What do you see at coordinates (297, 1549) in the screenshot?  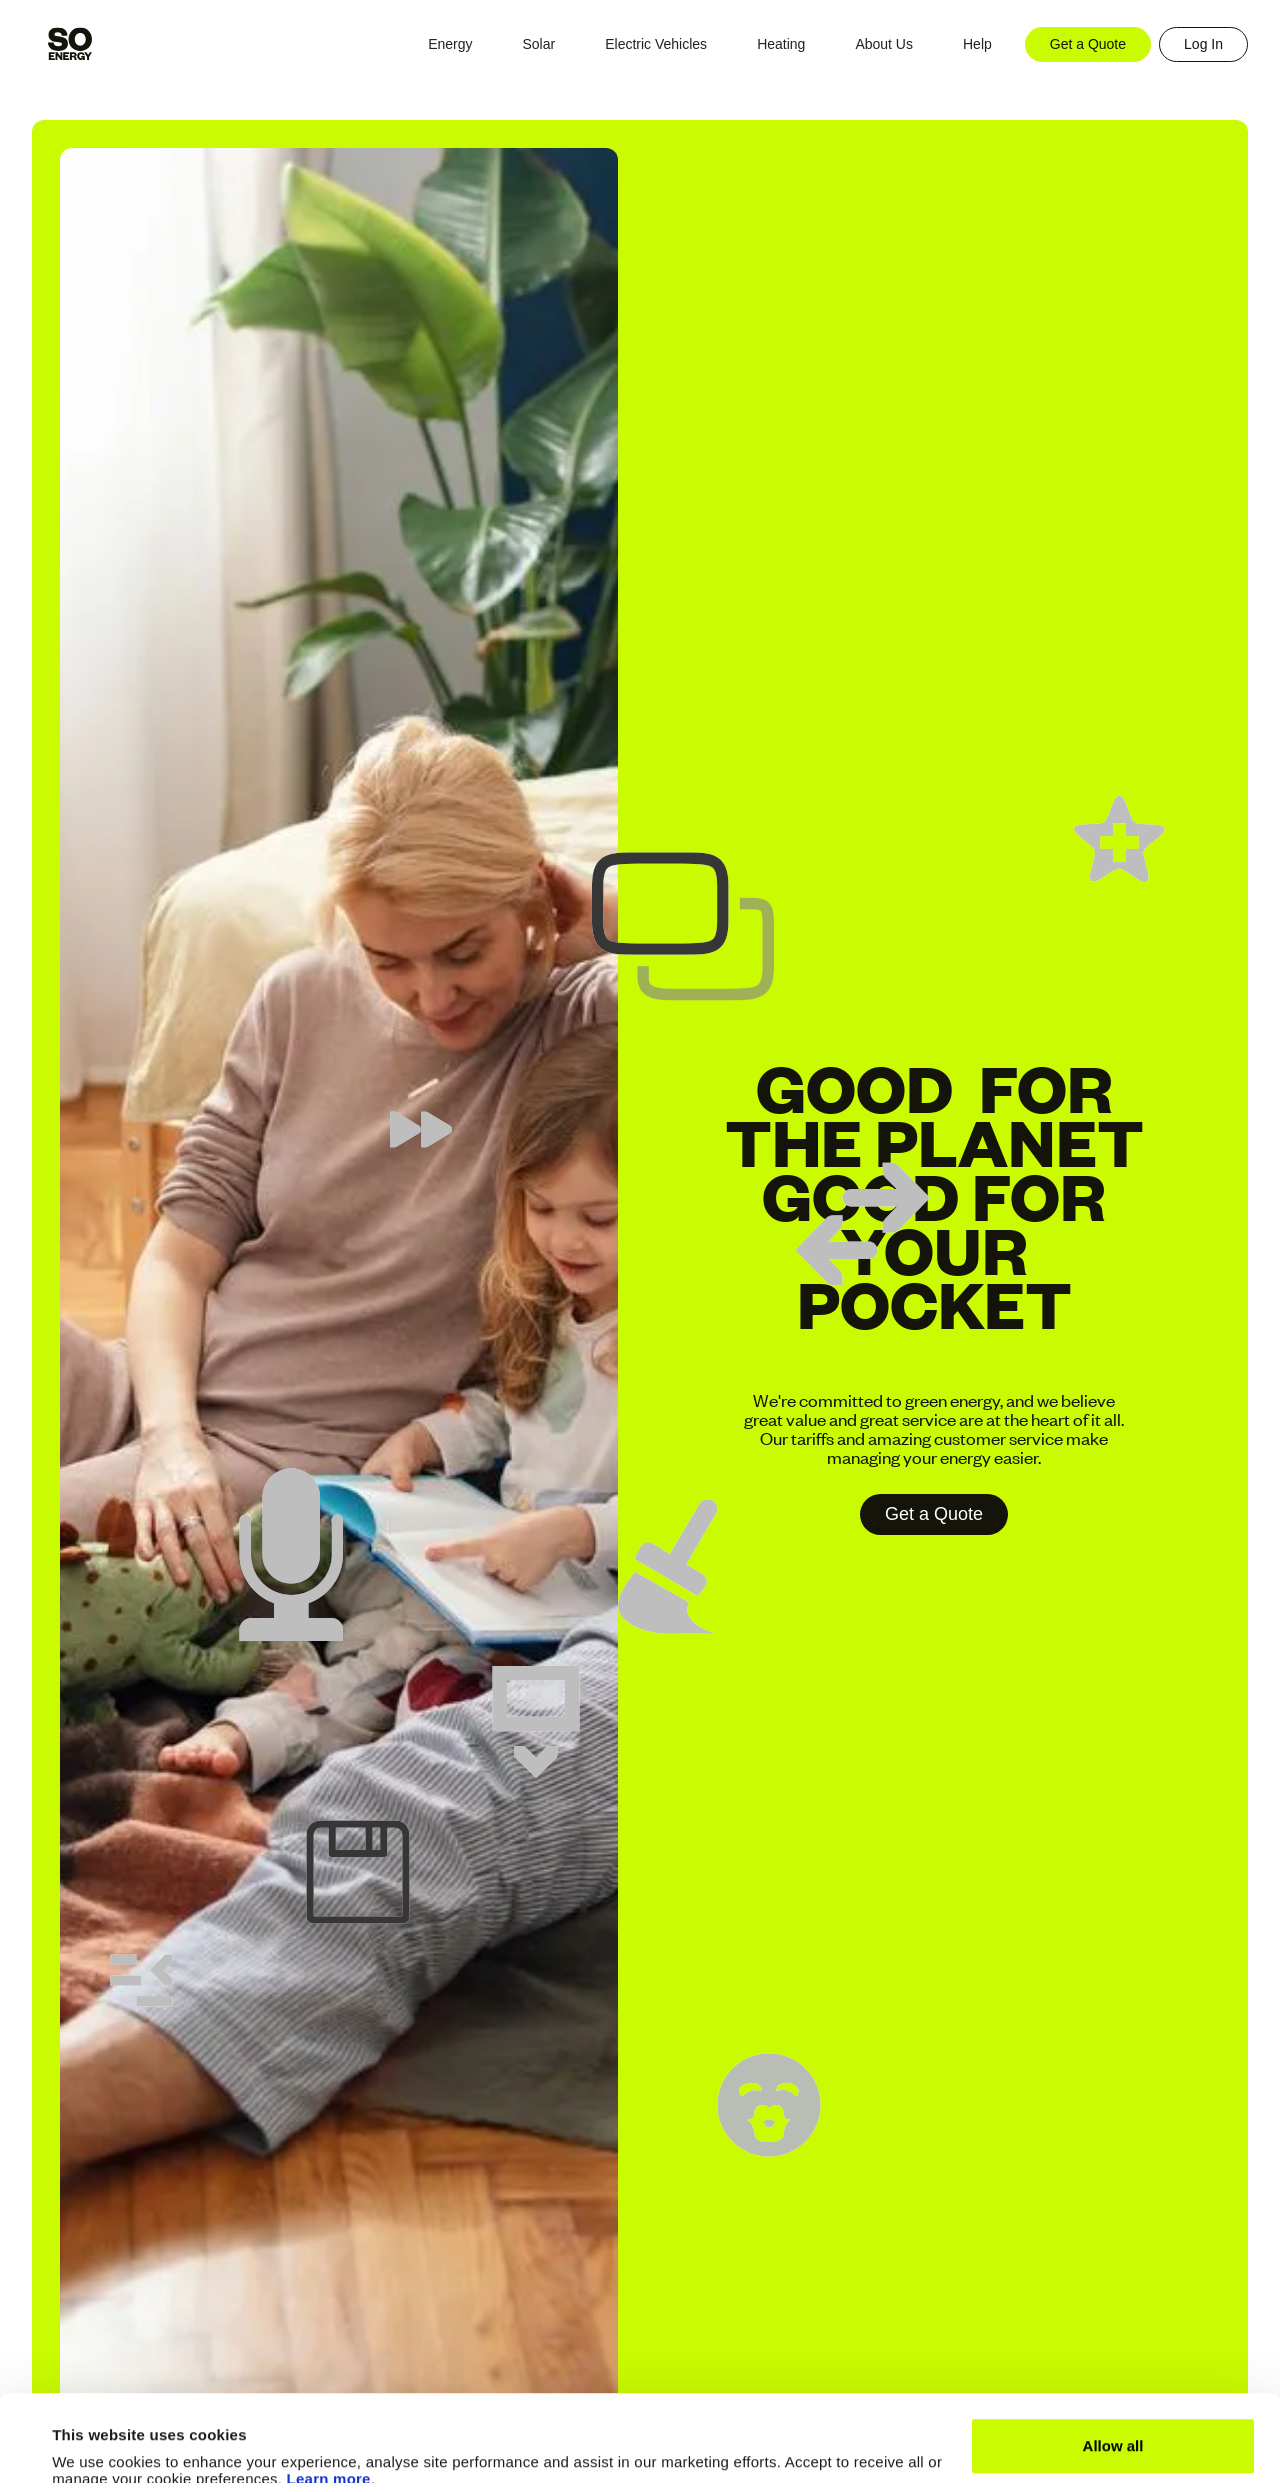 I see `enable microphone or voice input` at bounding box center [297, 1549].